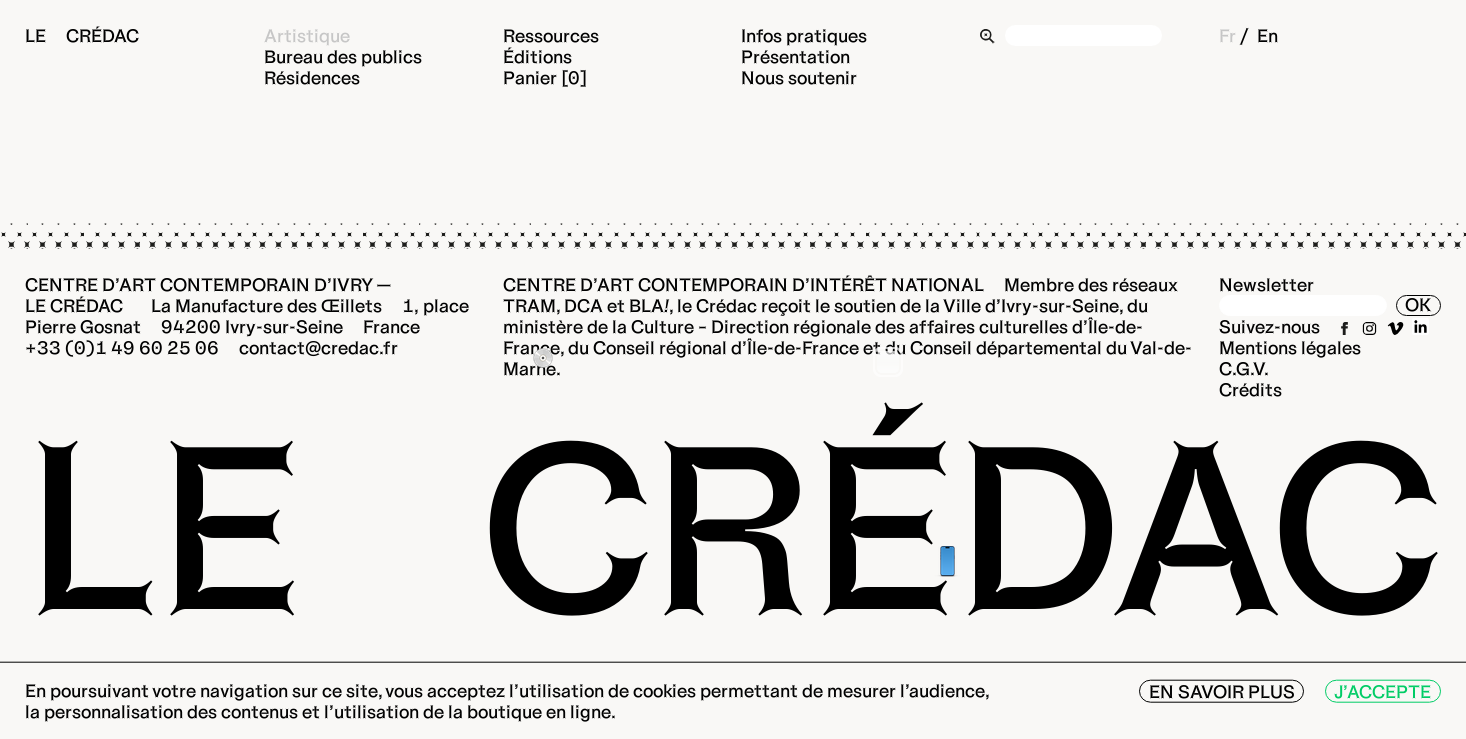 The width and height of the screenshot is (1466, 739). Describe the element at coordinates (947, 561) in the screenshot. I see `indicates a connected iPhone device` at that location.